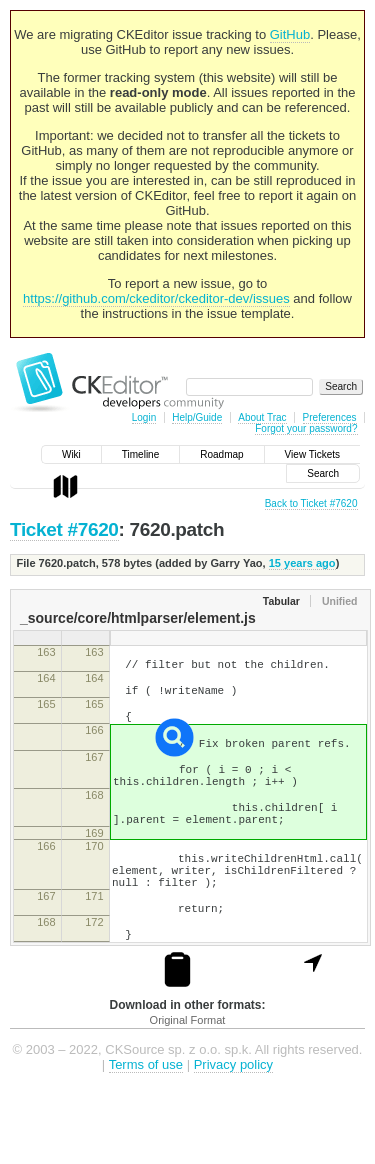 This screenshot has height=1164, width=375. I want to click on view clipboard contents, so click(177, 969).